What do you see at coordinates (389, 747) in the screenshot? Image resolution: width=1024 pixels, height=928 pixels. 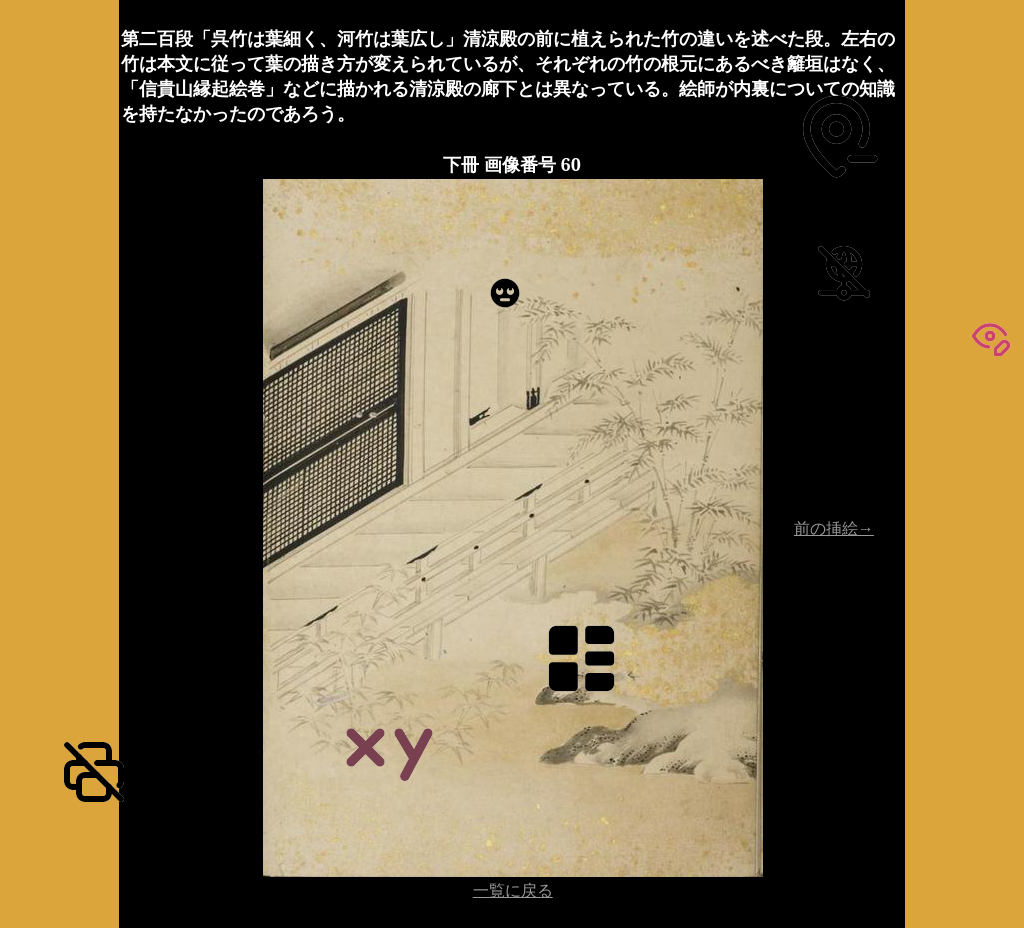 I see `access mathematical or algebraic functions` at bounding box center [389, 747].